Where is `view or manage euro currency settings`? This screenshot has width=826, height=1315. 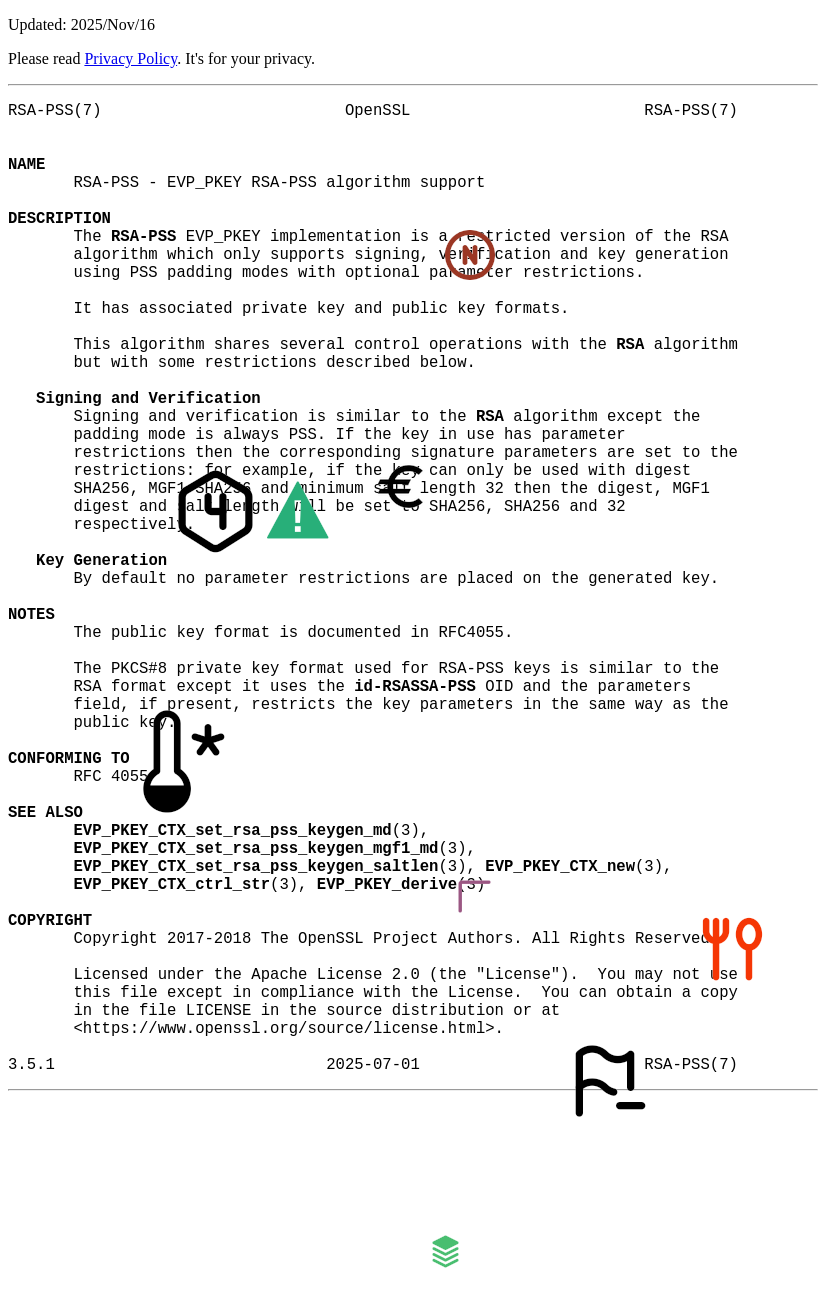
view or manage euro currency settings is located at coordinates (401, 486).